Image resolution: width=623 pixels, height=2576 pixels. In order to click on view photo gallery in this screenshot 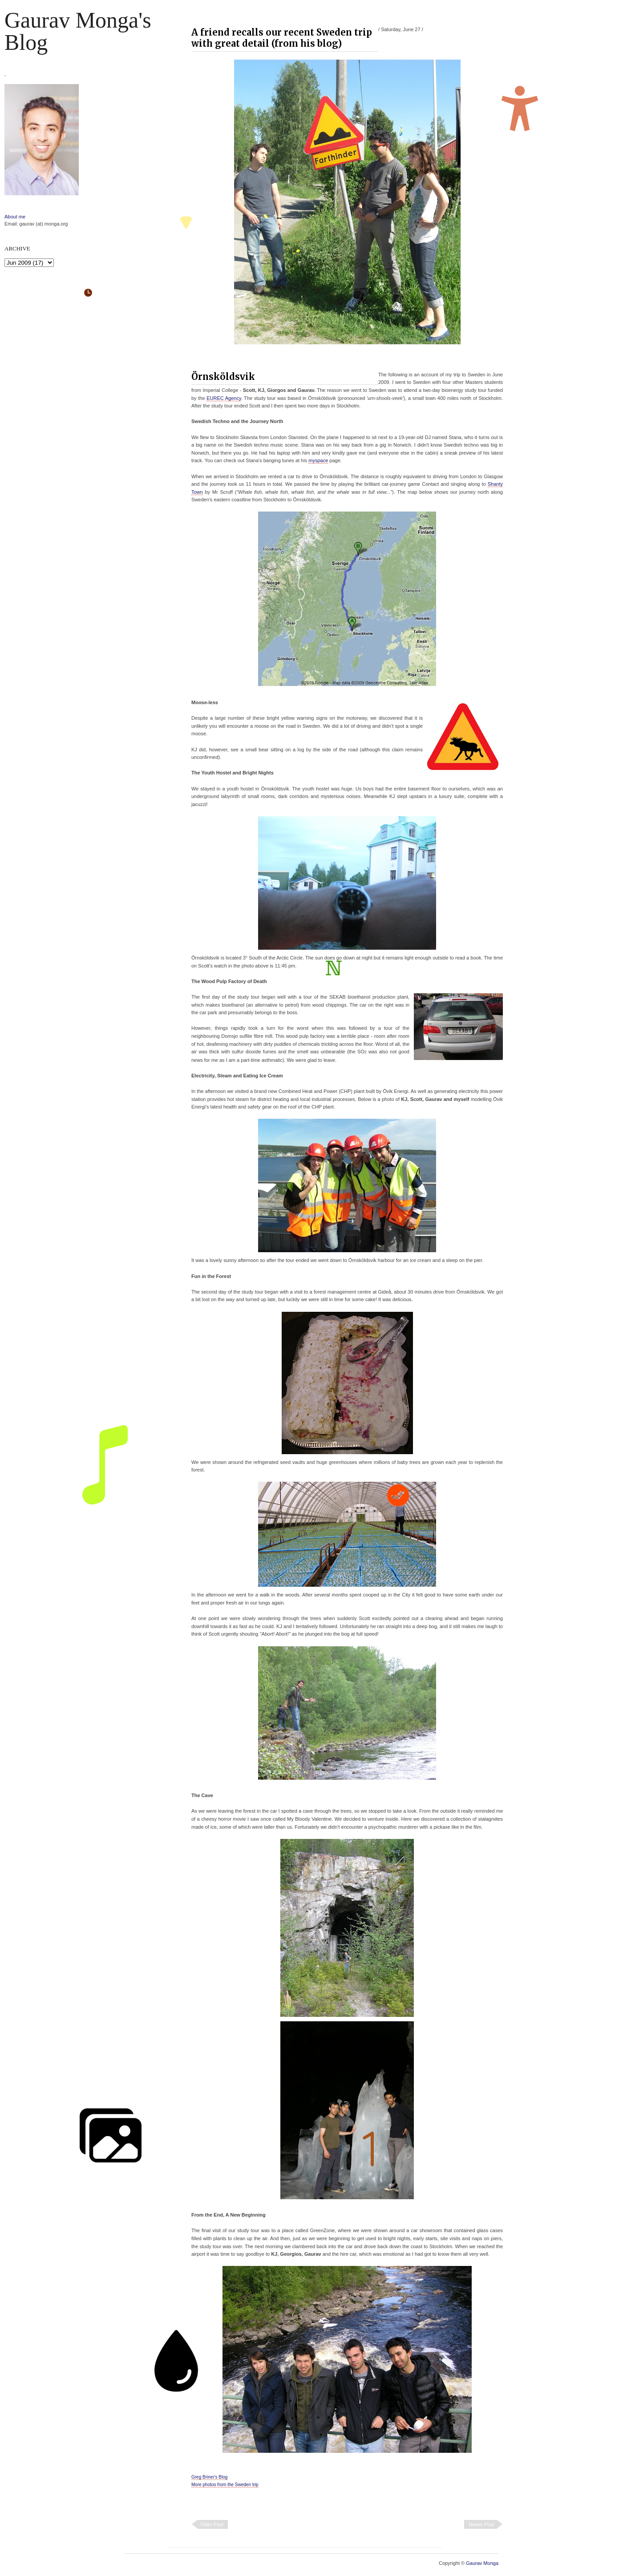, I will do `click(110, 2135)`.